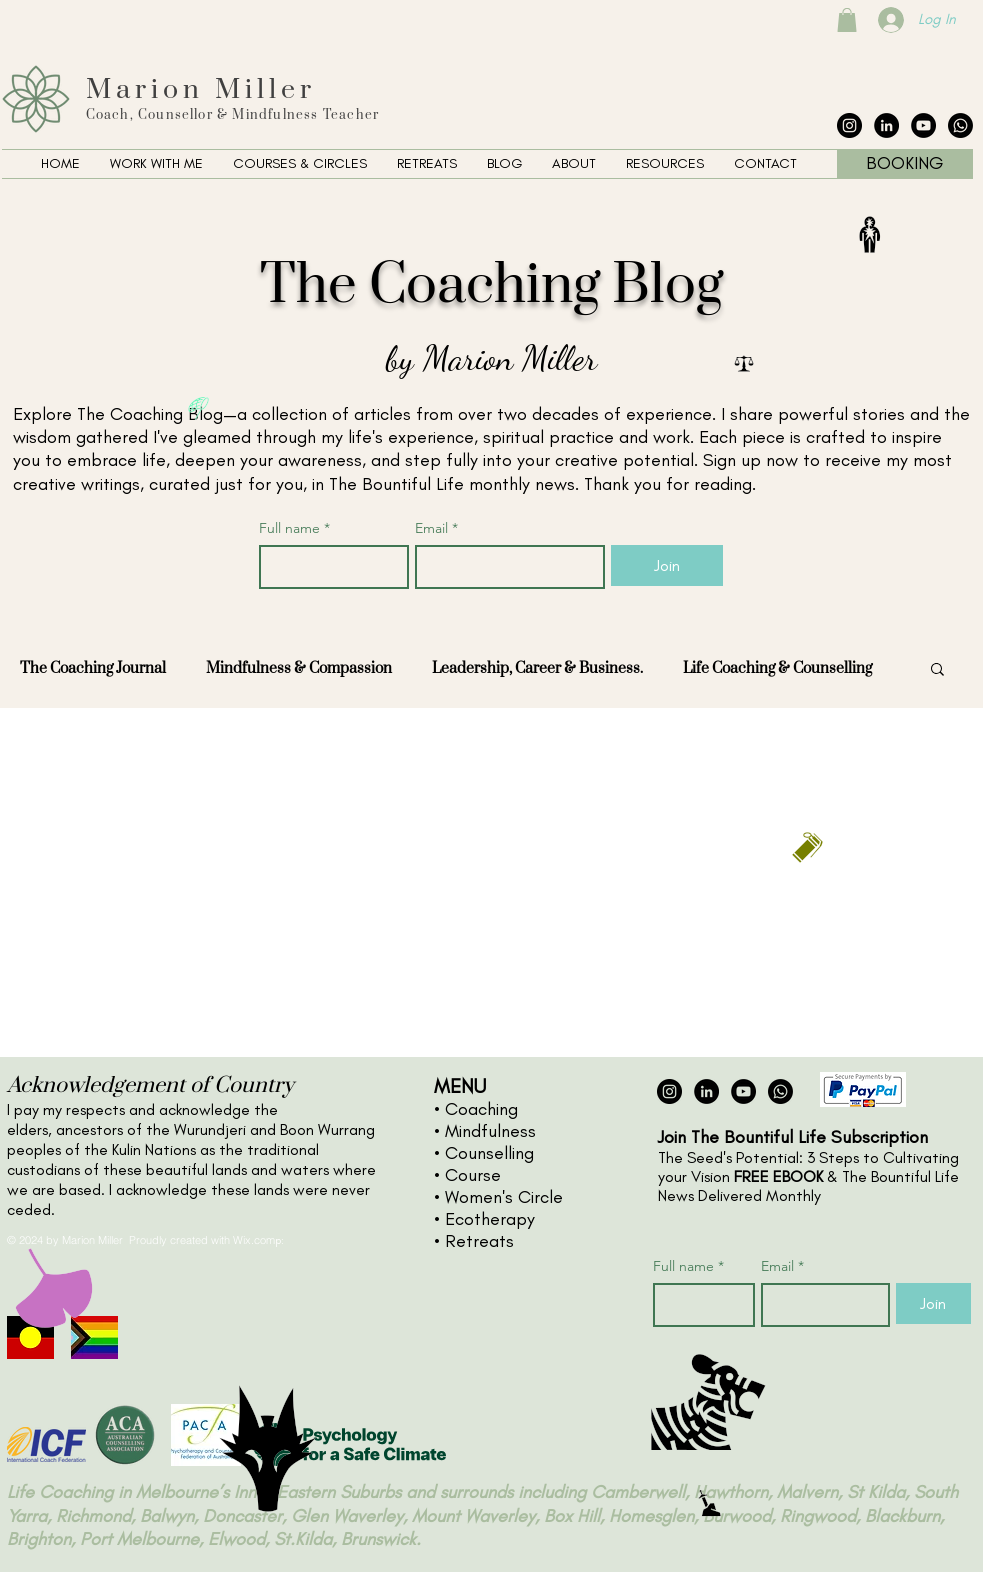 This screenshot has height=1572, width=983. Describe the element at coordinates (807, 847) in the screenshot. I see `equip stun grenade weapon` at that location.